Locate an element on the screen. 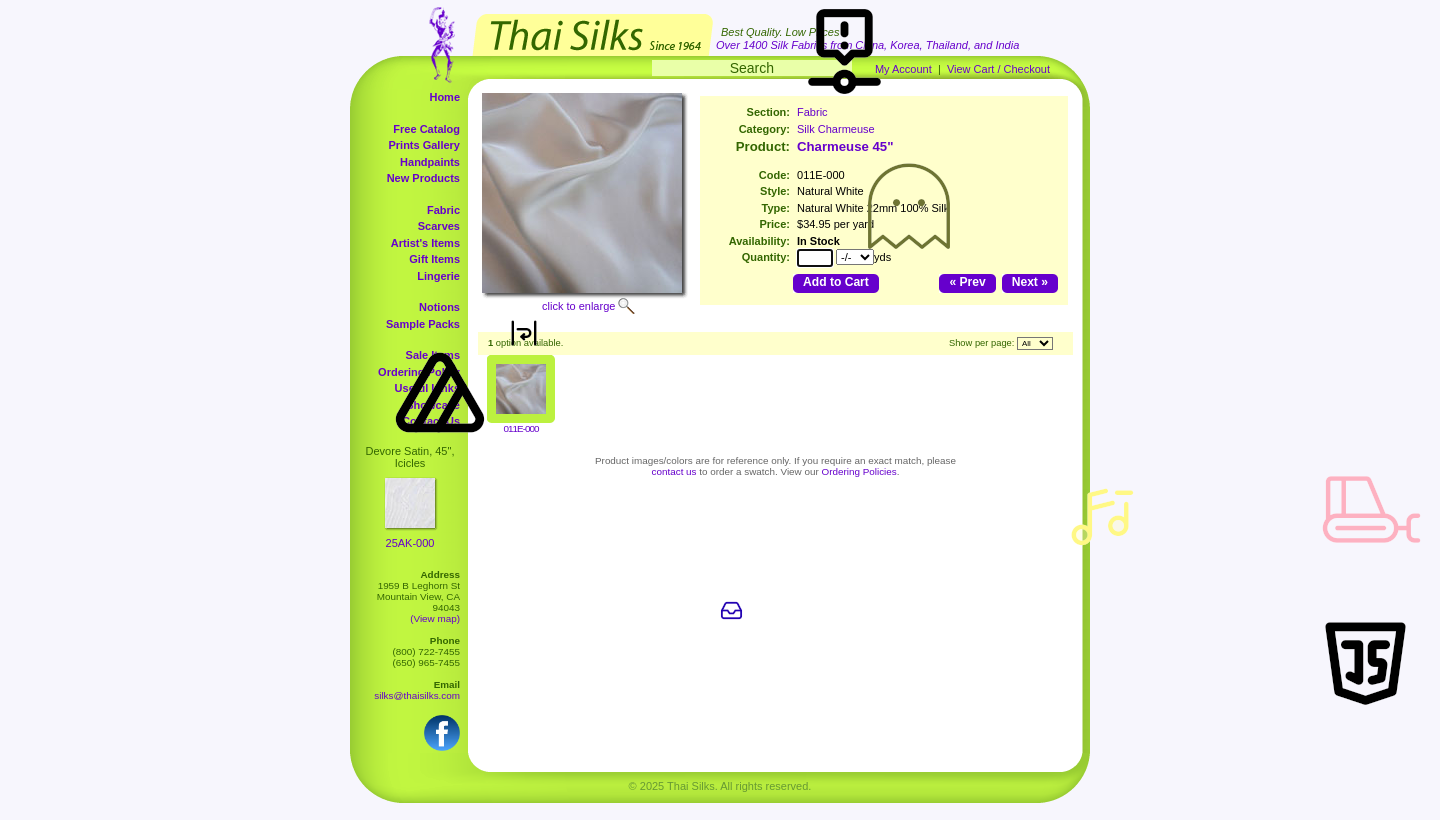  remove a song from playlist is located at coordinates (1103, 515).